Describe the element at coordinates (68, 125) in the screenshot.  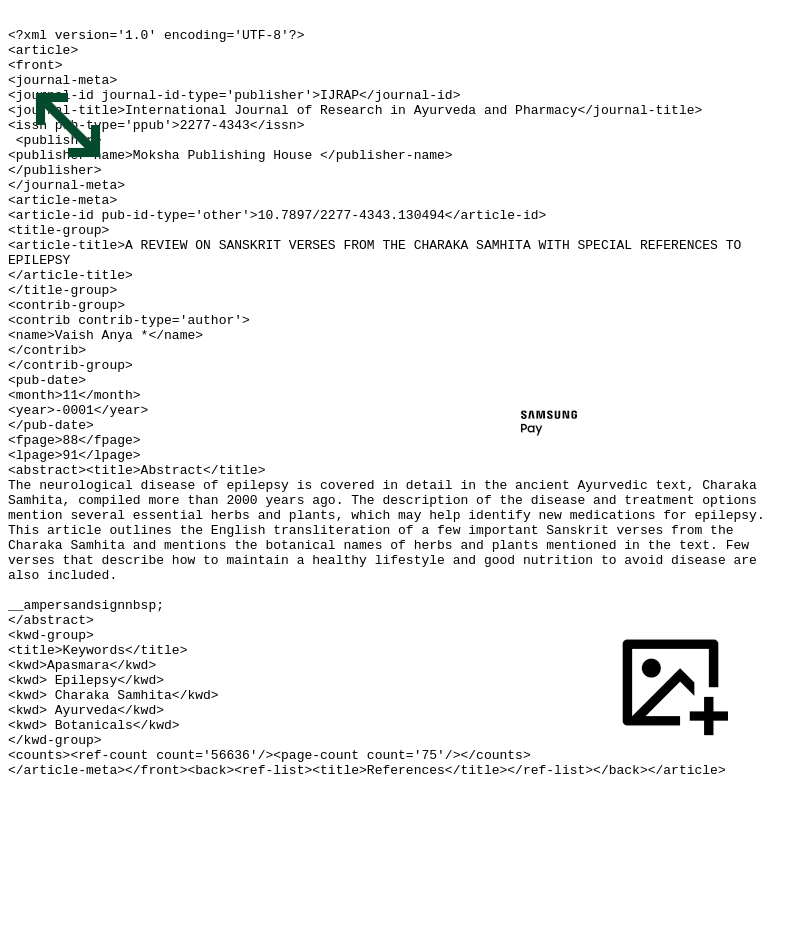
I see `expand content to full screen` at that location.